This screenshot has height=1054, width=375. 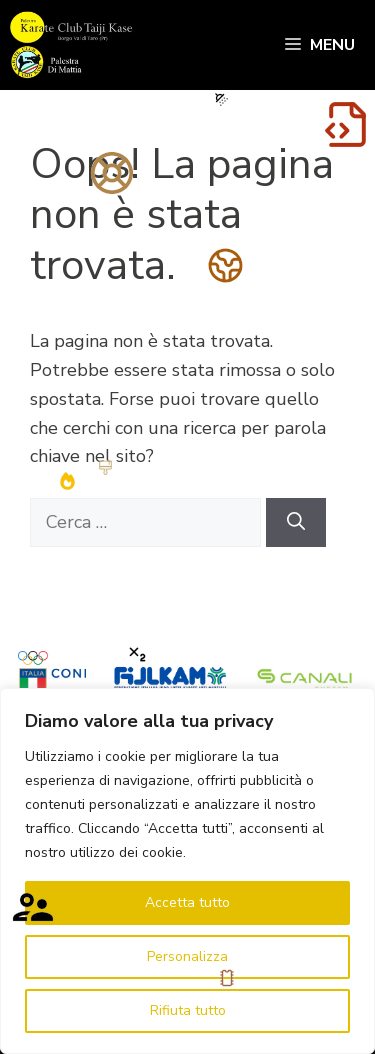 What do you see at coordinates (112, 173) in the screenshot?
I see `access help or support` at bounding box center [112, 173].